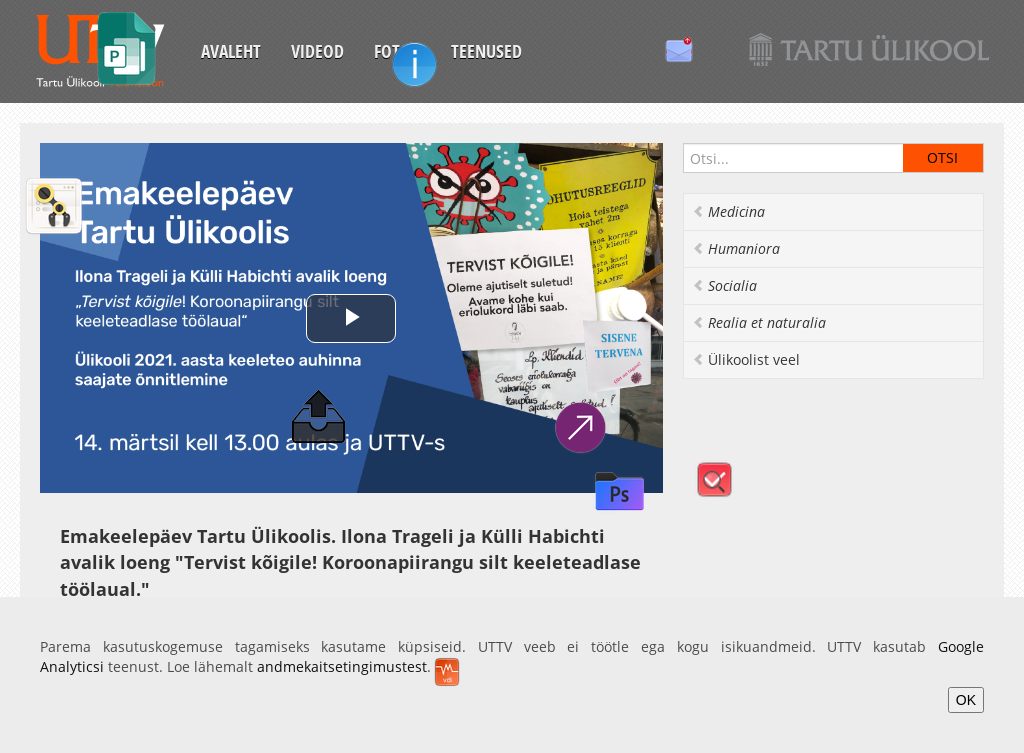 The height and width of the screenshot is (753, 1024). I want to click on VirtualBox disk image file, so click(447, 672).